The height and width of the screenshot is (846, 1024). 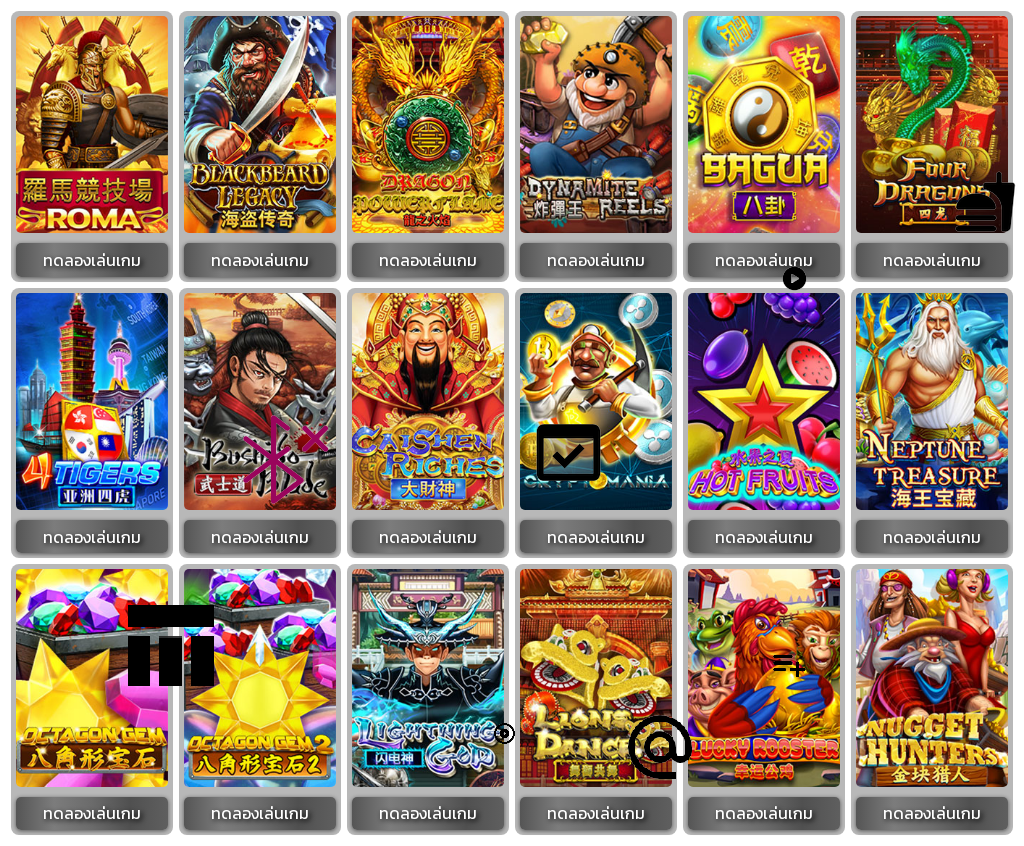 What do you see at coordinates (985, 201) in the screenshot?
I see `find nearby fast food restaurants` at bounding box center [985, 201].